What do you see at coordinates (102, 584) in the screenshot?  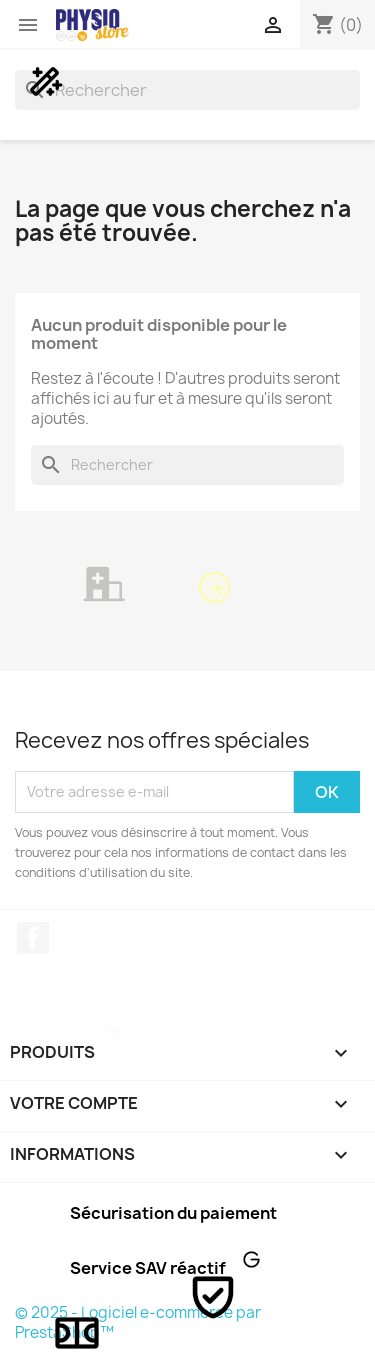 I see `find nearby hospitals or medical facilities` at bounding box center [102, 584].